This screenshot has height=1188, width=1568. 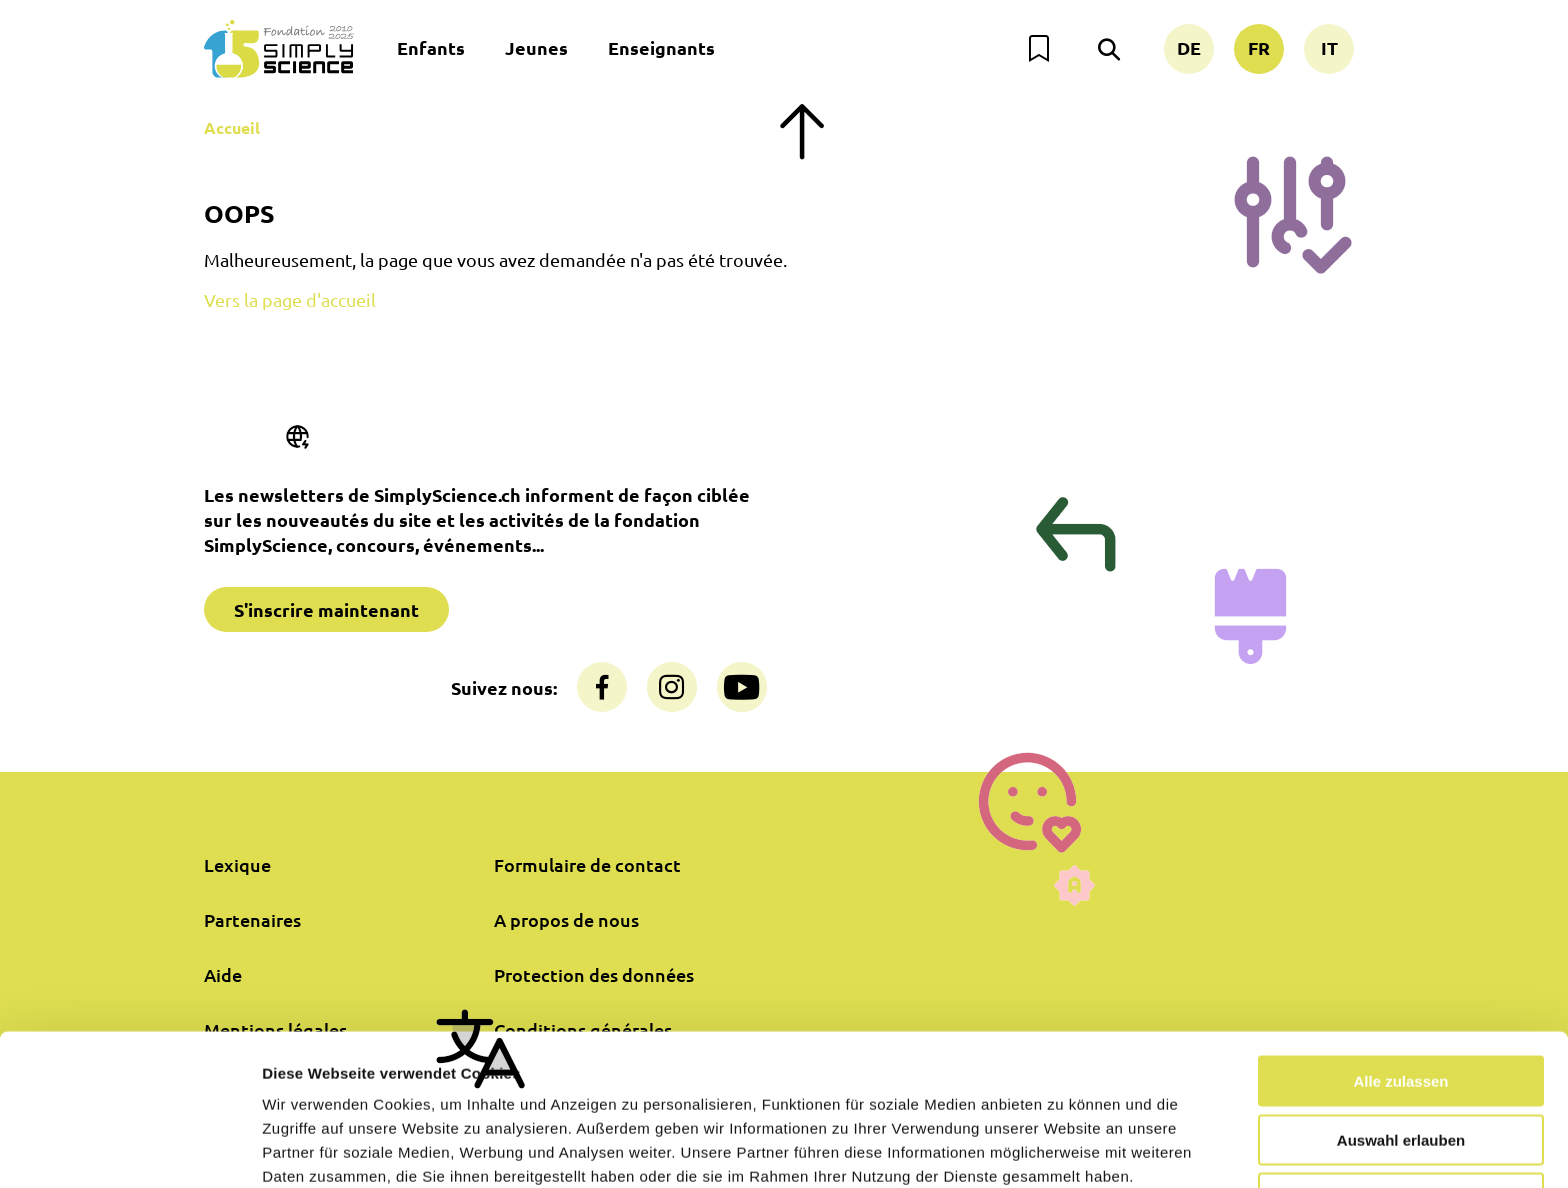 I want to click on access painting or drawing tools, so click(x=1250, y=616).